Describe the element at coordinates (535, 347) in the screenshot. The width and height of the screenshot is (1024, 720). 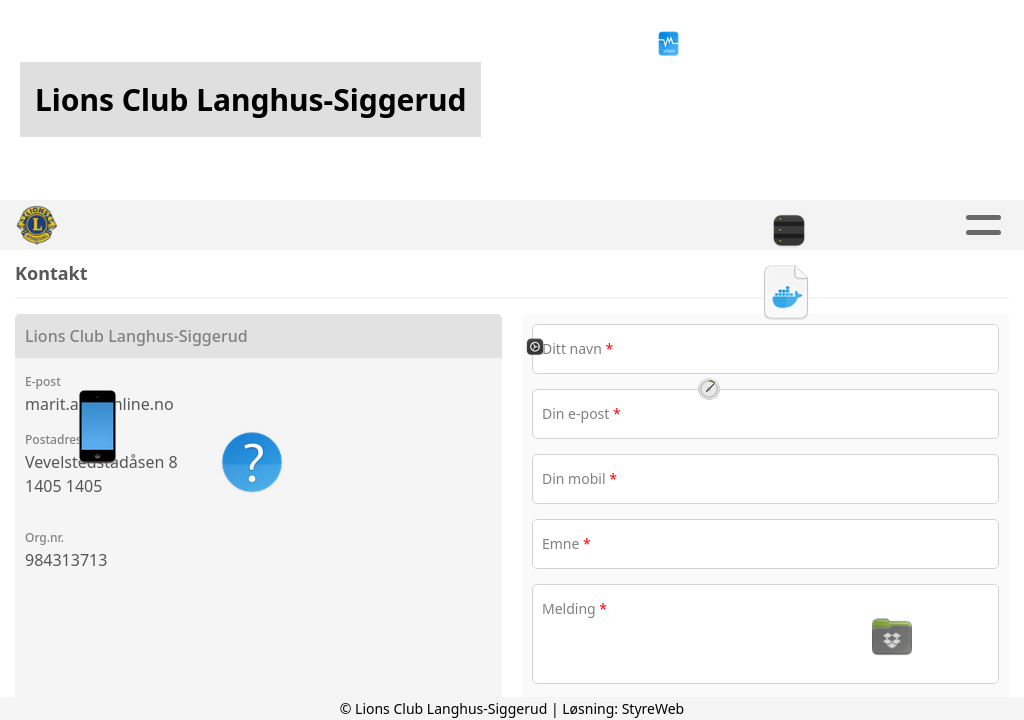
I see `default placeholder icon for applications without a custom icon` at that location.